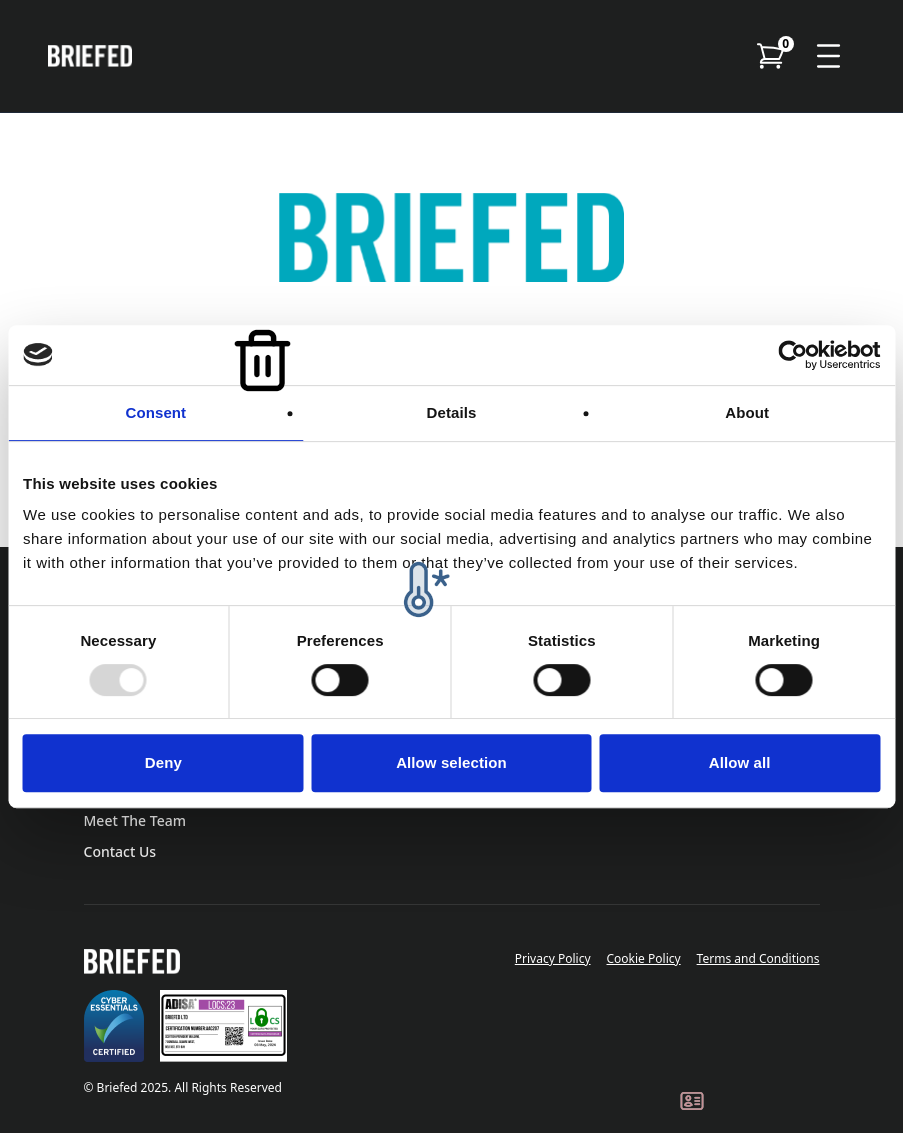 This screenshot has height=1133, width=903. What do you see at coordinates (692, 1101) in the screenshot?
I see `view your profile or identification details` at bounding box center [692, 1101].